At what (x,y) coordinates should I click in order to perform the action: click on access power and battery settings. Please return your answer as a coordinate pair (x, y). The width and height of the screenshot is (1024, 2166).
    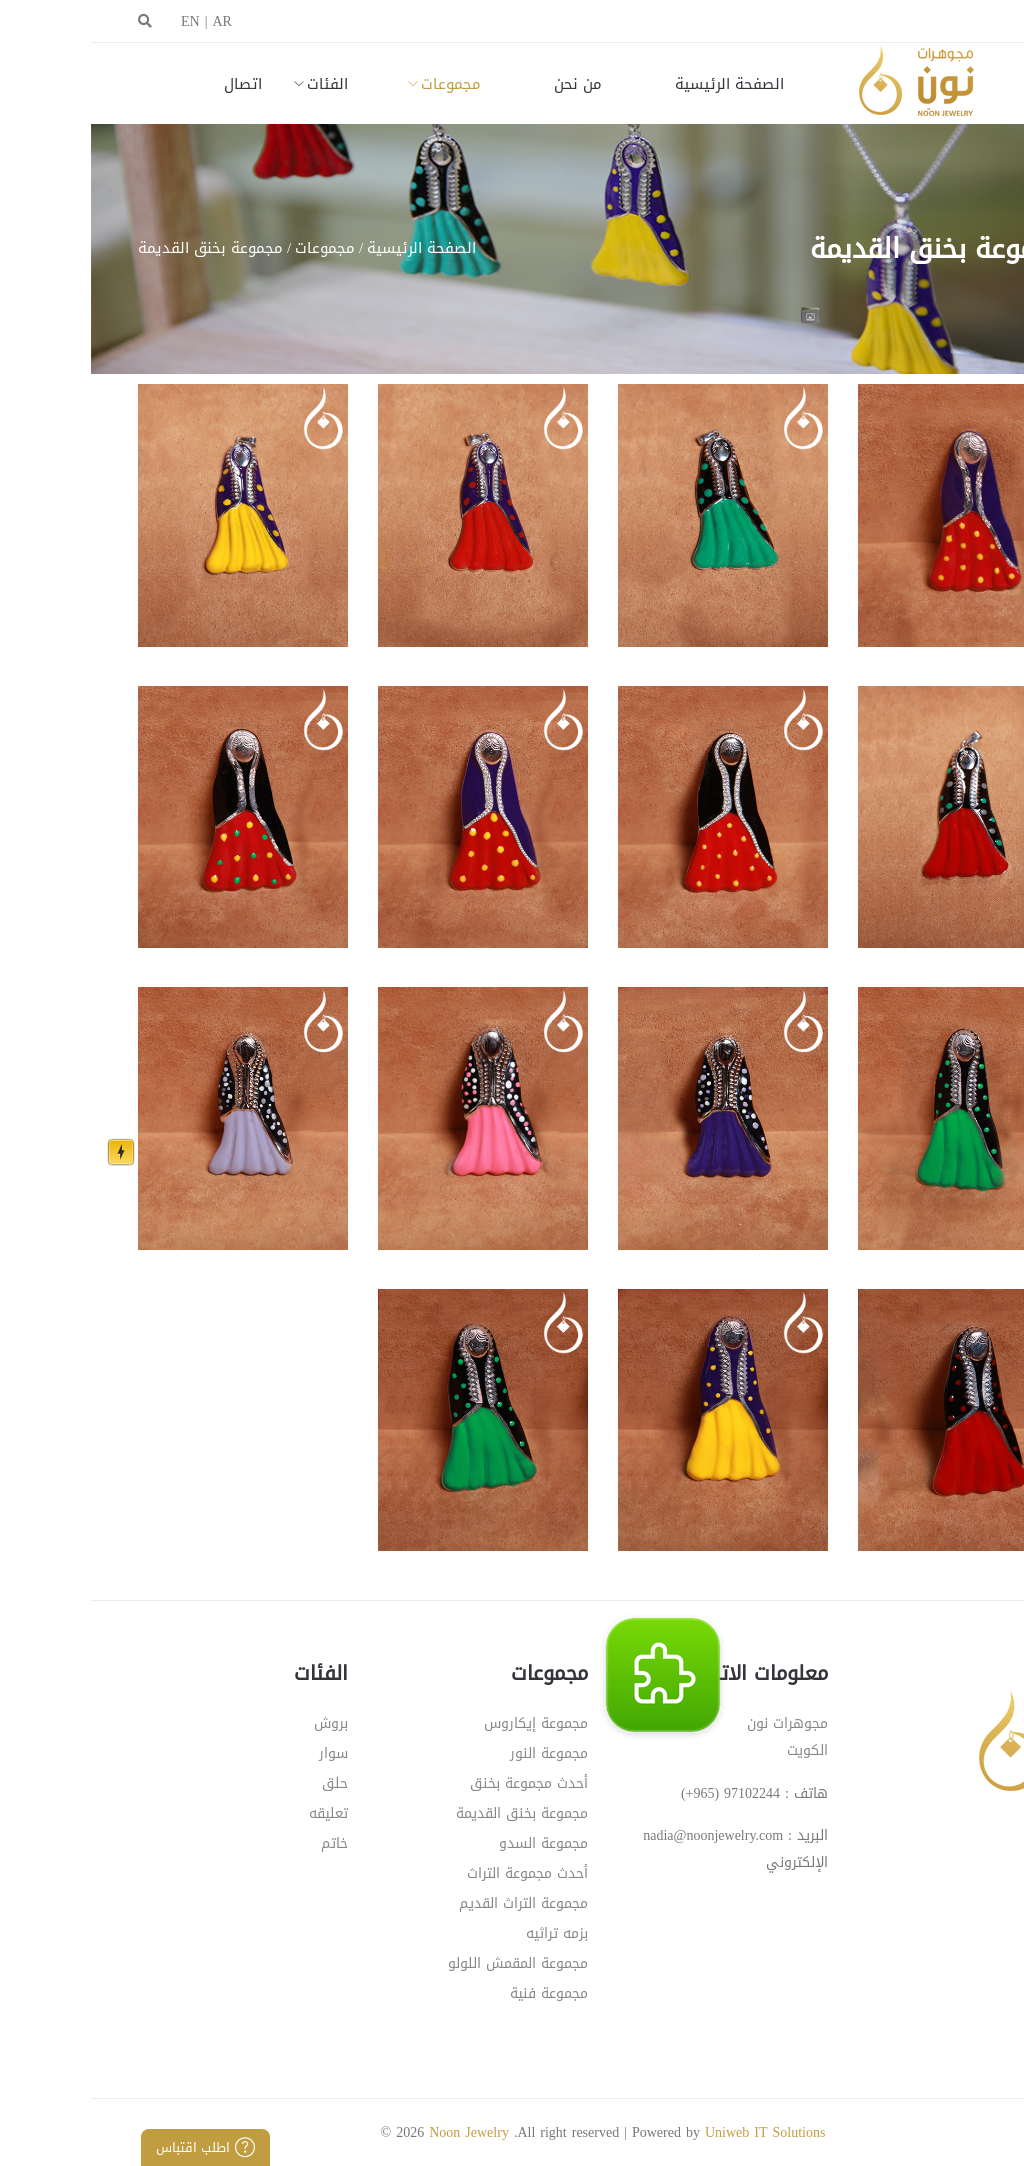
    Looking at the image, I should click on (121, 1152).